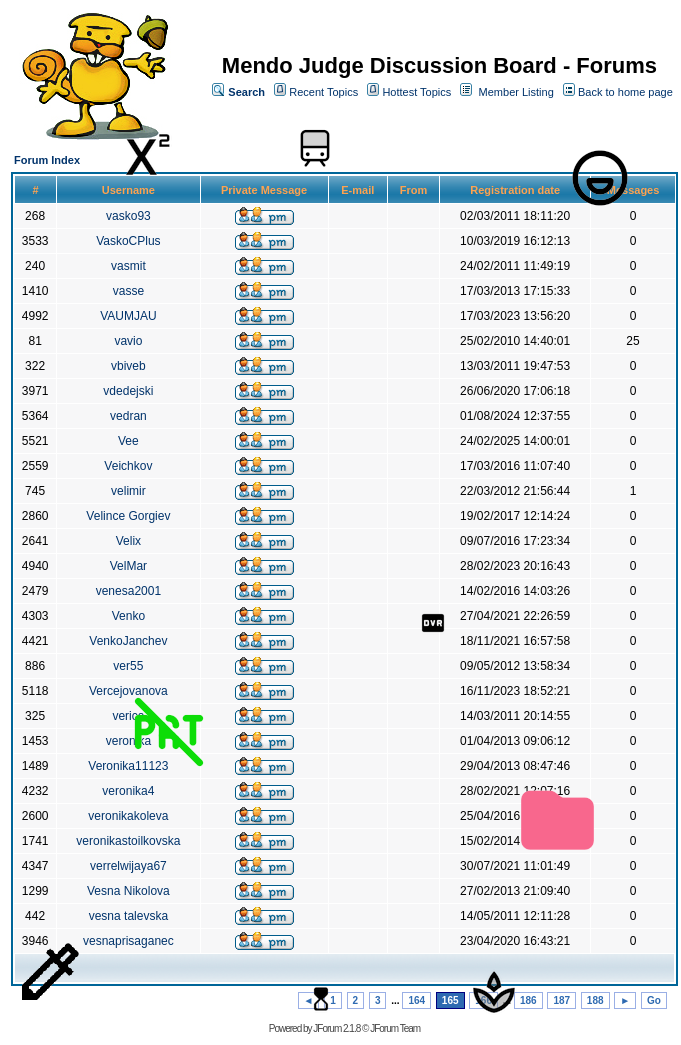 This screenshot has width=681, height=1045. What do you see at coordinates (557, 822) in the screenshot?
I see `open folder to view contents` at bounding box center [557, 822].